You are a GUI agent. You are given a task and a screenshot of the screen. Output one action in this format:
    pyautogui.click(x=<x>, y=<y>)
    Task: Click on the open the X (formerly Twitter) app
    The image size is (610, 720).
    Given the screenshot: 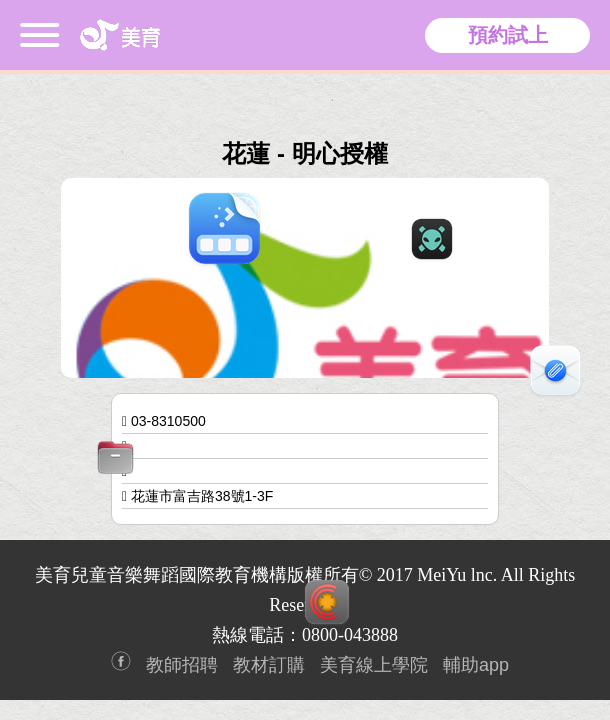 What is the action you would take?
    pyautogui.click(x=432, y=239)
    